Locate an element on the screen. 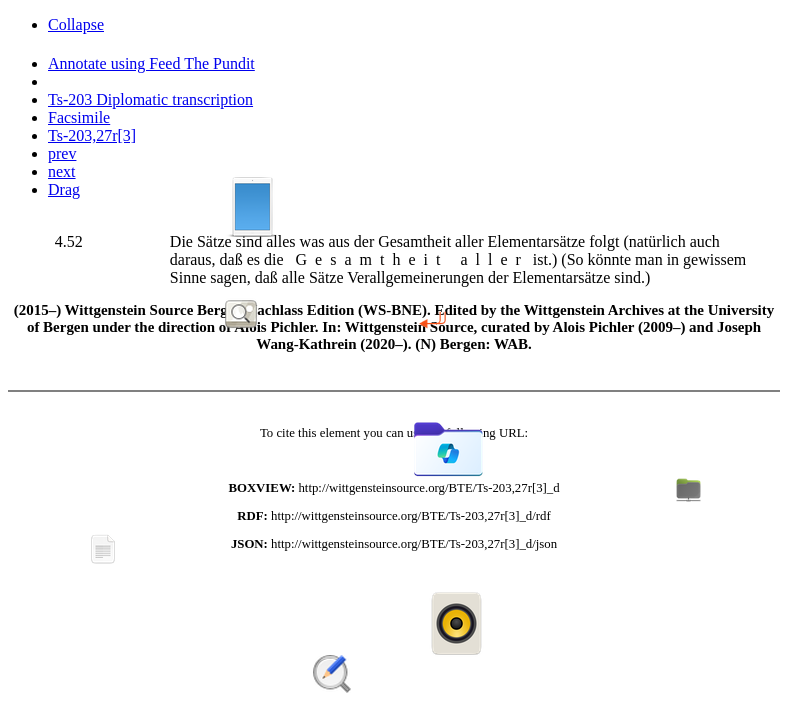 The image size is (788, 720). reply all to an email message is located at coordinates (432, 318).